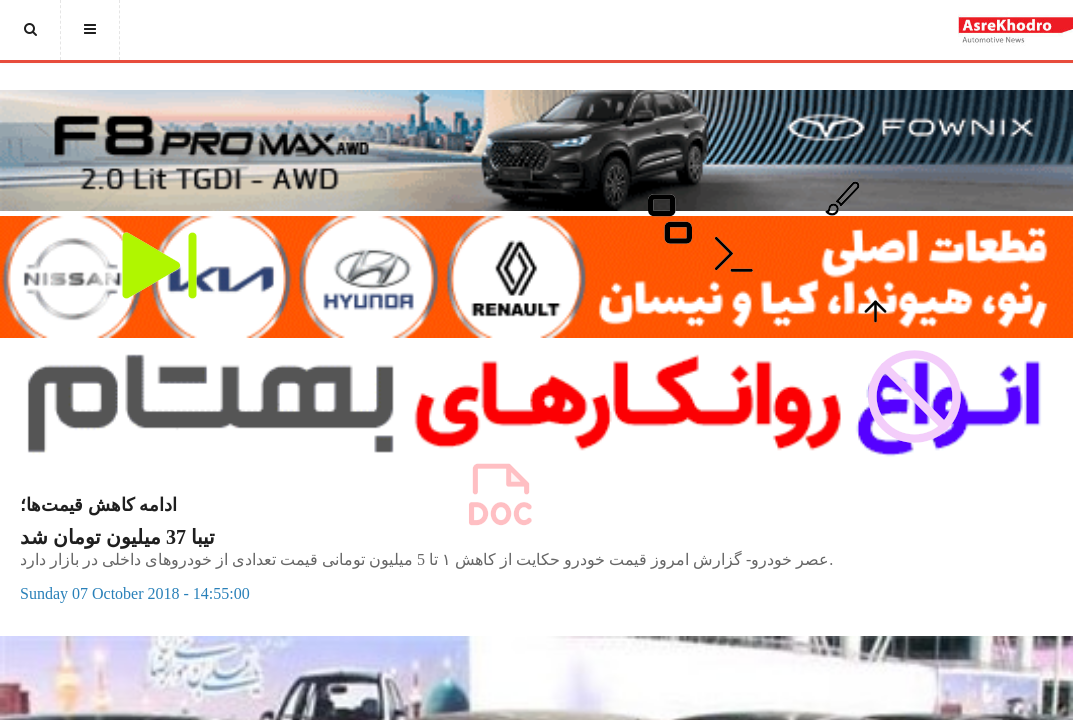 The width and height of the screenshot is (1073, 720). I want to click on access drawing or painting tools, so click(842, 198).